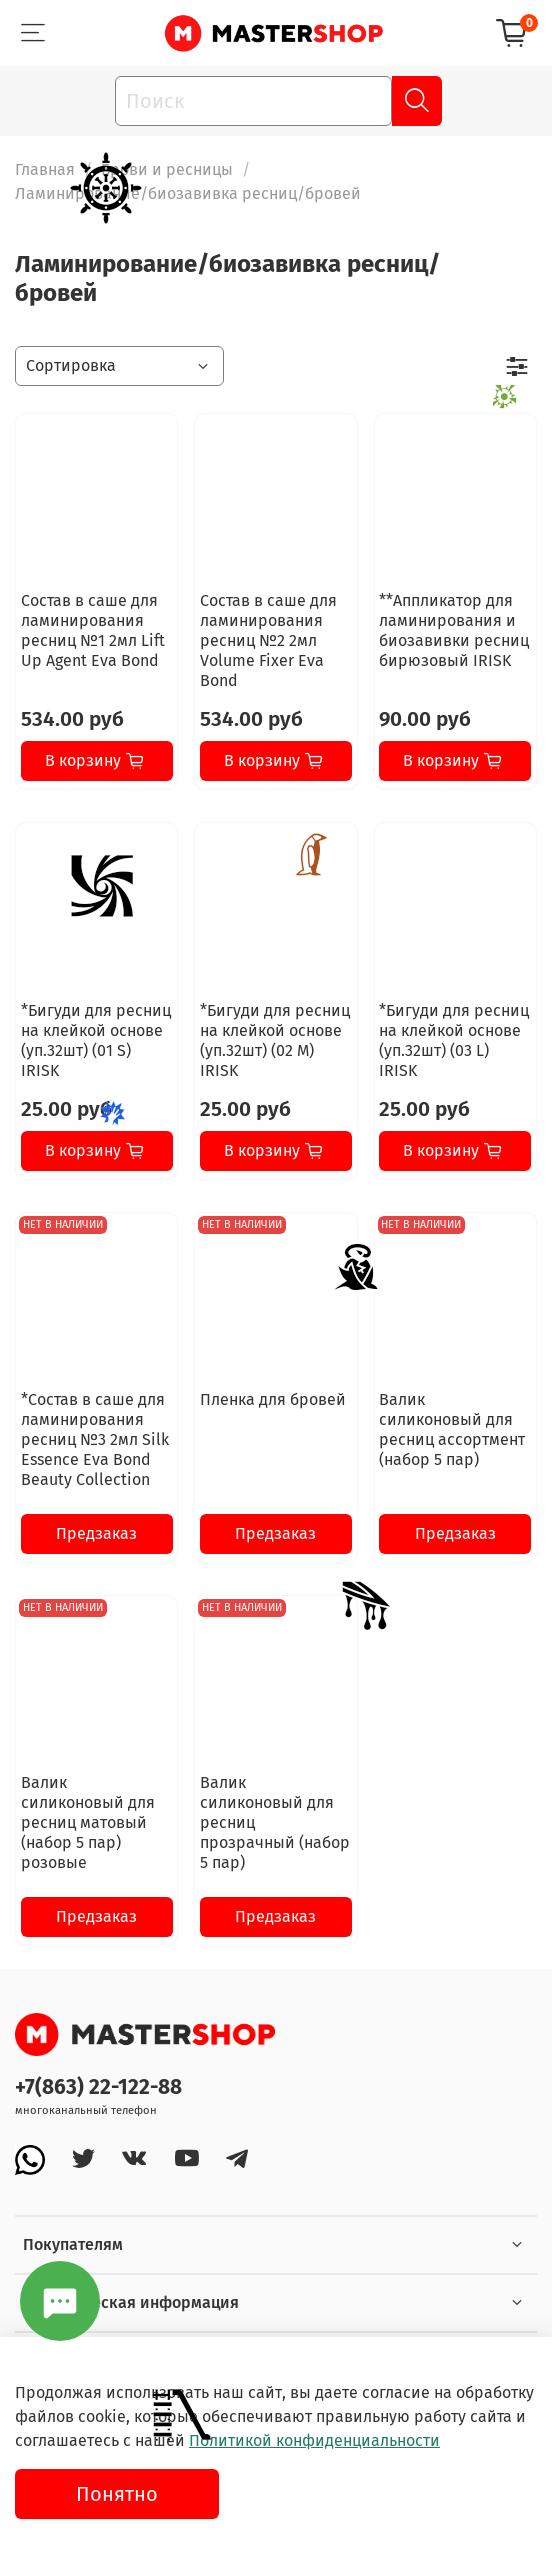 This screenshot has height=2563, width=552. What do you see at coordinates (112, 1113) in the screenshot?
I see `give a high-five or celebrate with another player` at bounding box center [112, 1113].